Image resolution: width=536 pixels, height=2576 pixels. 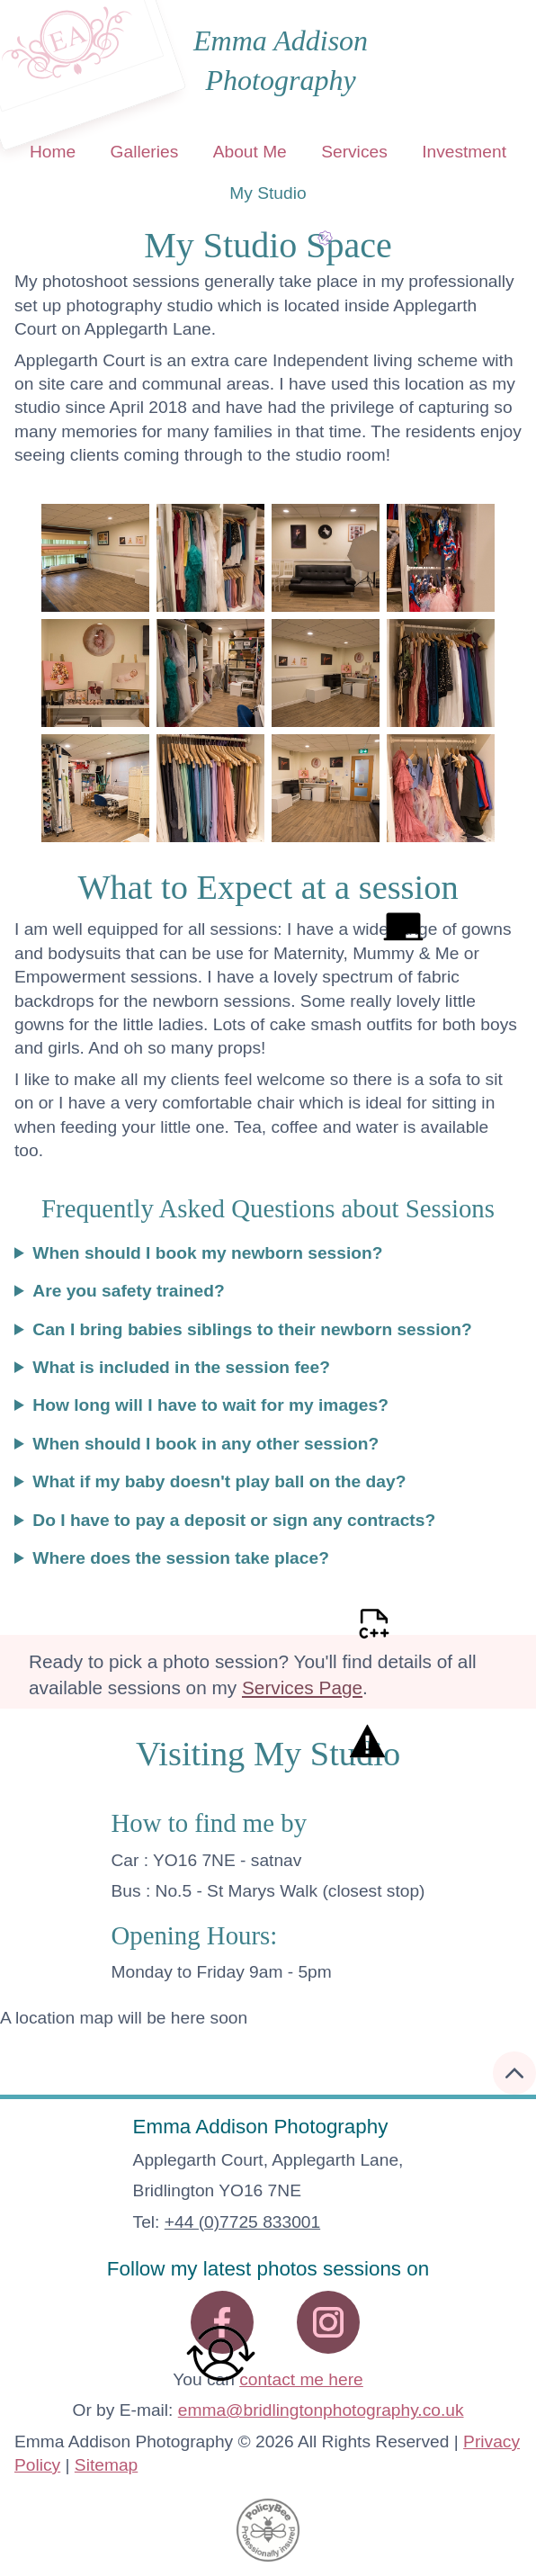 What do you see at coordinates (367, 1741) in the screenshot?
I see `indicates a warning or alert condition` at bounding box center [367, 1741].